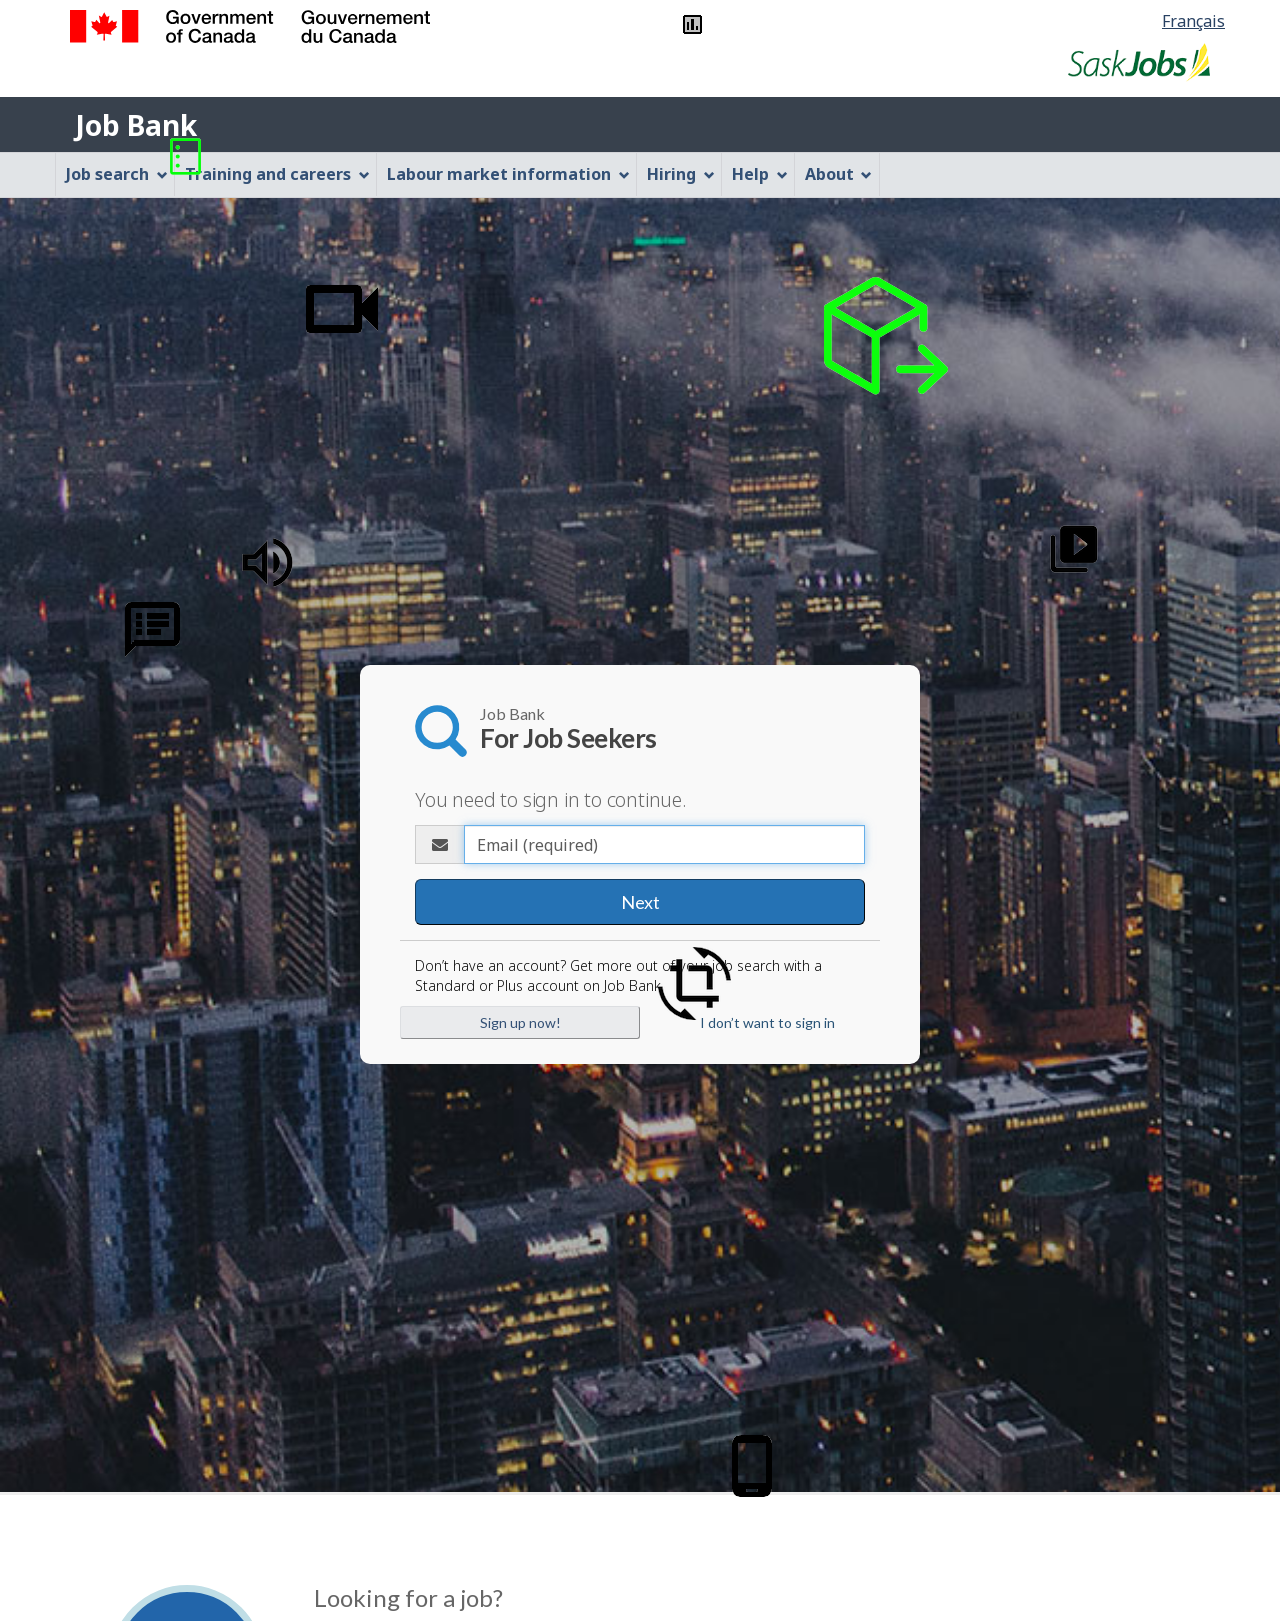 Image resolution: width=1280 pixels, height=1621 pixels. I want to click on increase or unmute audio volume, so click(267, 562).